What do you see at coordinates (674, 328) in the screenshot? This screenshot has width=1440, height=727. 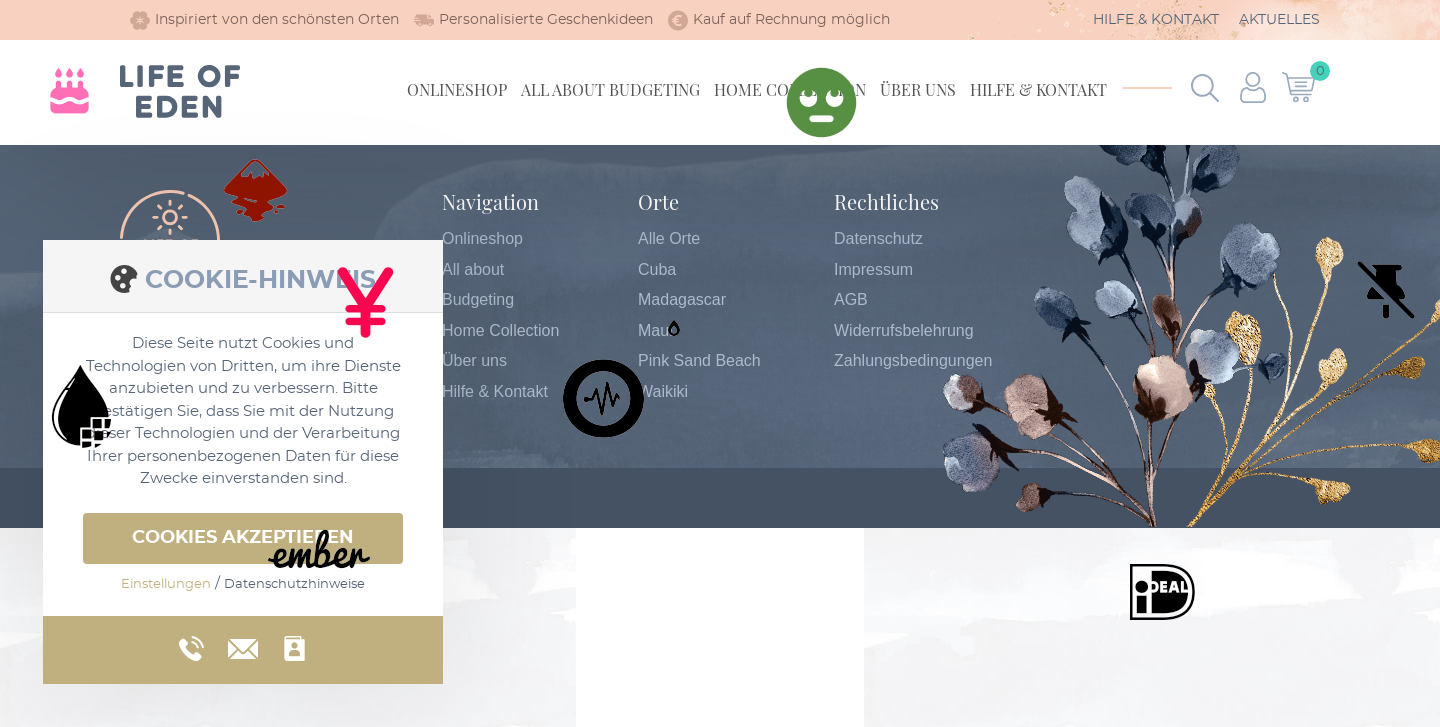 I see `indicates trending or hot content` at bounding box center [674, 328].